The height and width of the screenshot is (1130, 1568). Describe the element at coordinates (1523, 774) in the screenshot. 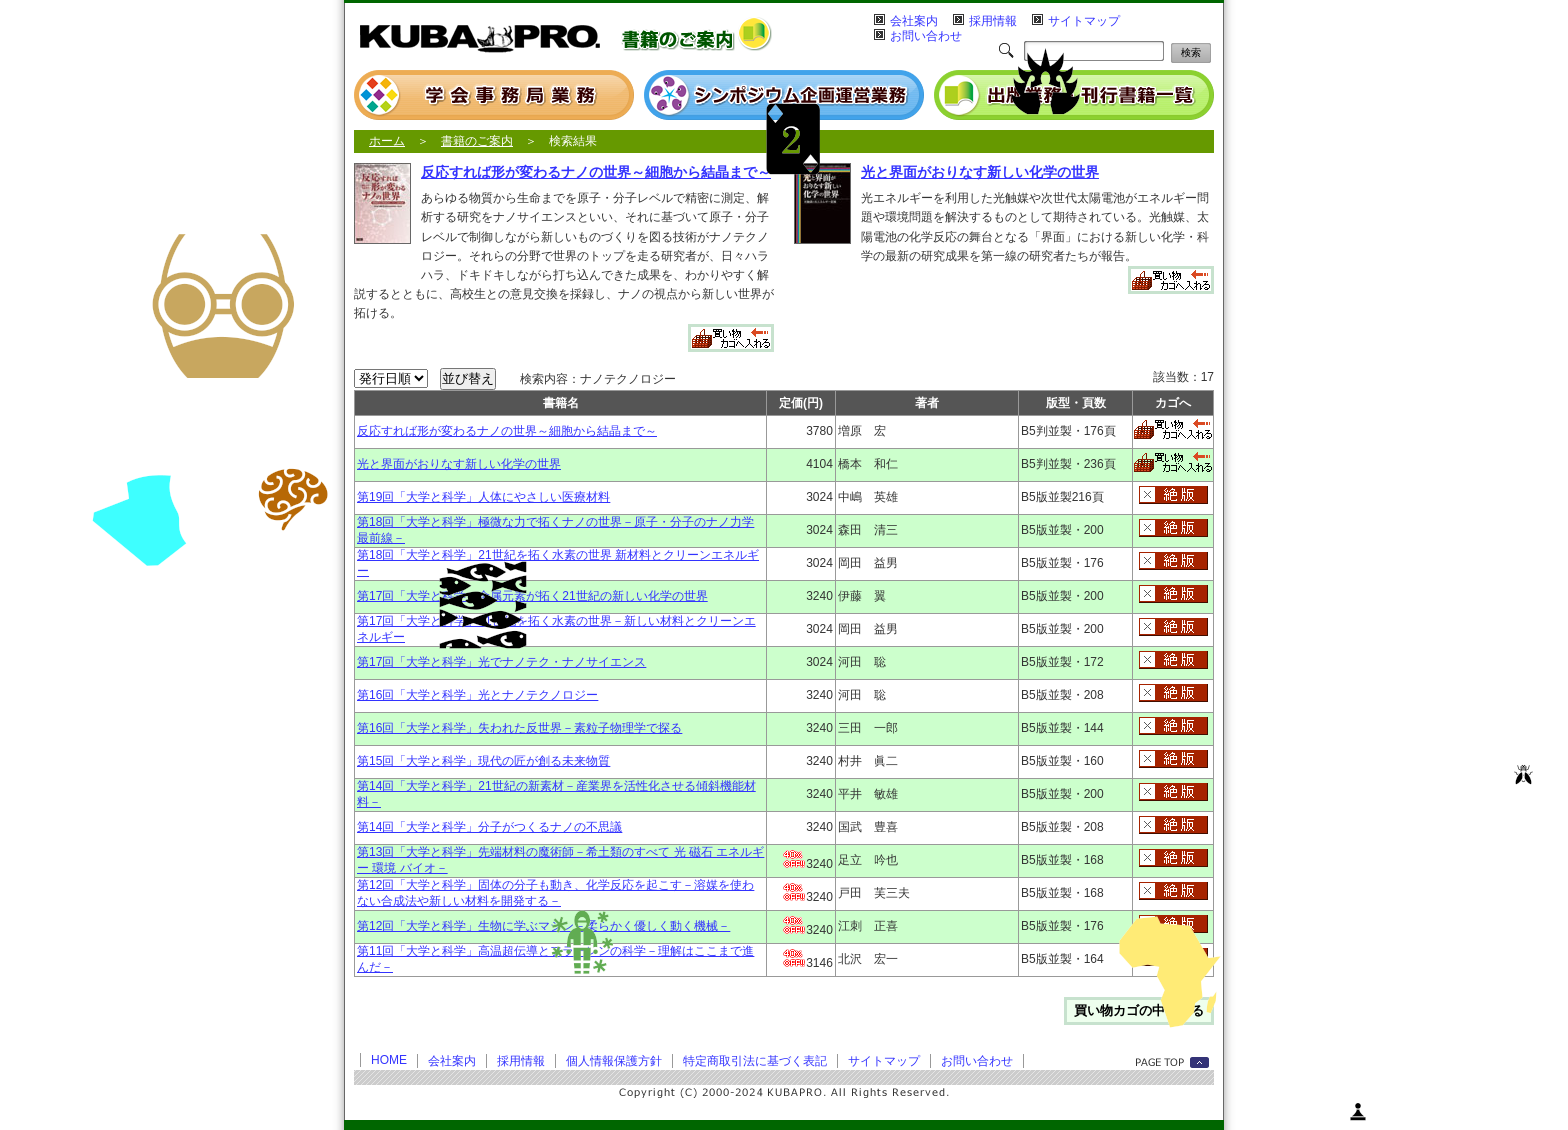

I see `indicates a bug or pest-related feature in a game` at that location.